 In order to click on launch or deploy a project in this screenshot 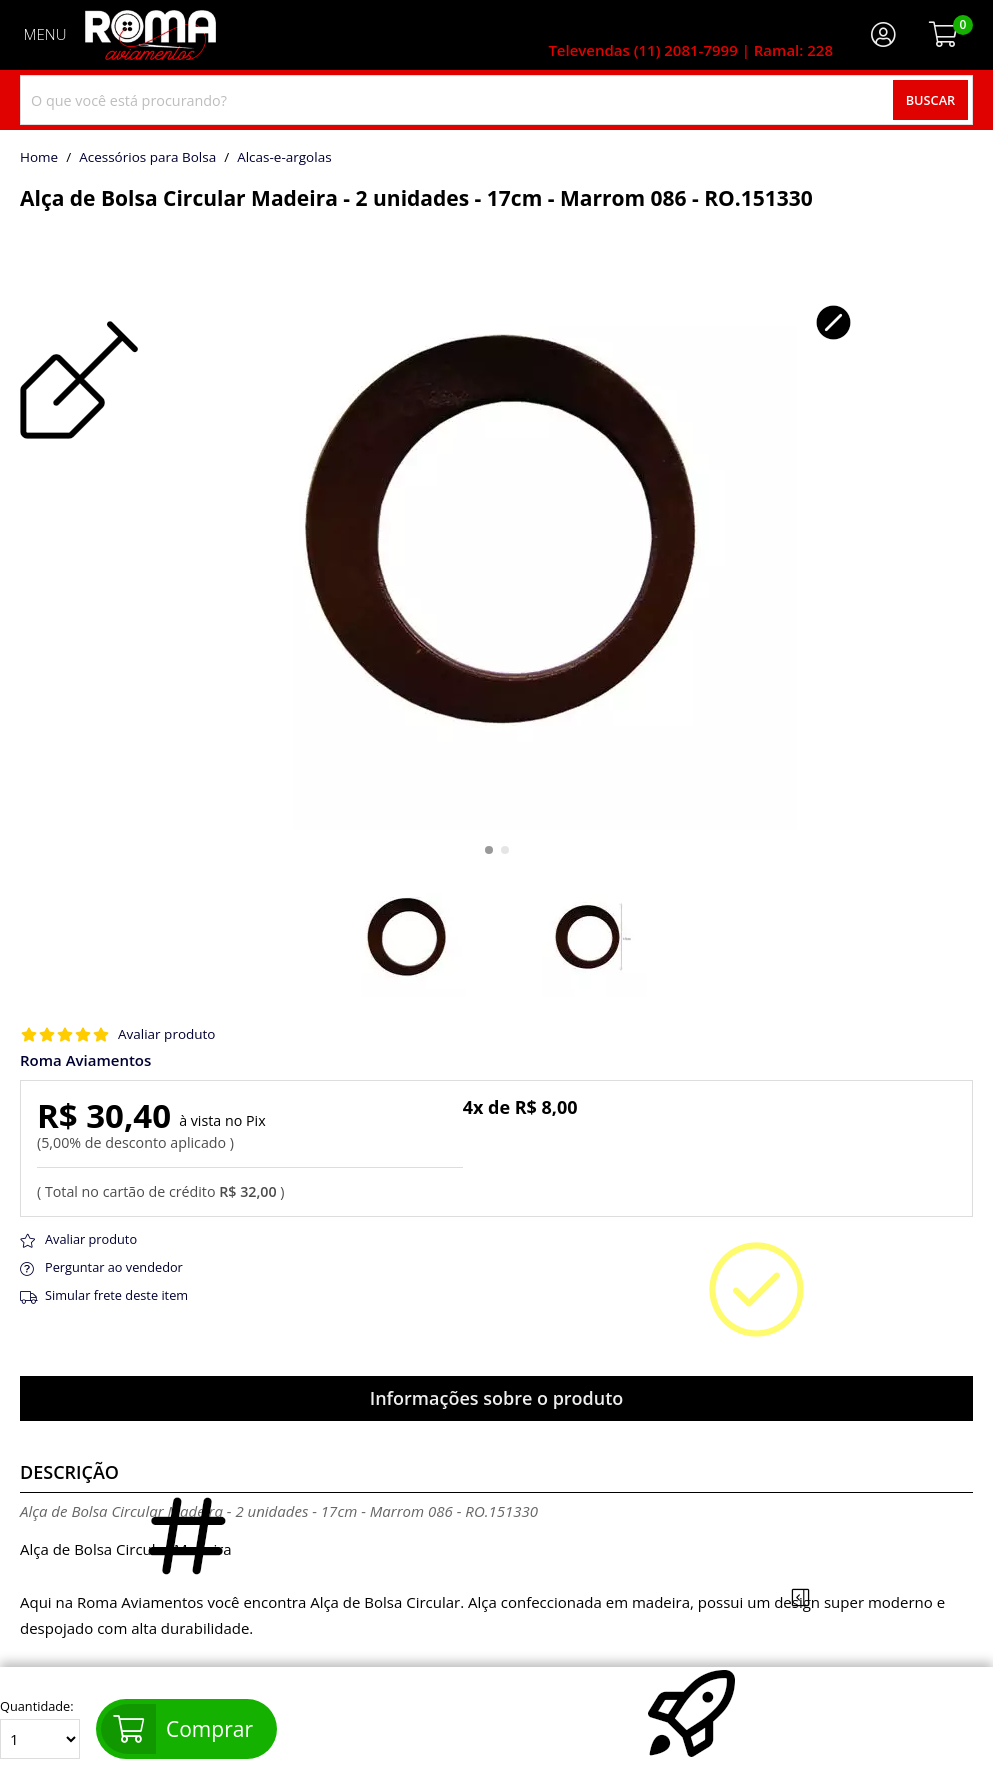, I will do `click(691, 1713)`.